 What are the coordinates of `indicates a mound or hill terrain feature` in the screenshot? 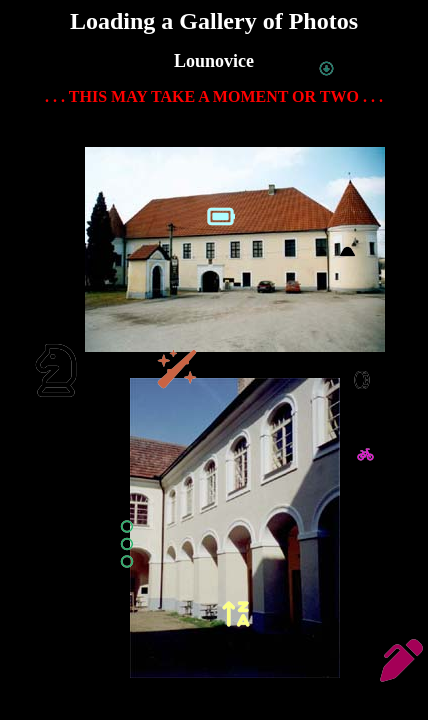 It's located at (347, 251).